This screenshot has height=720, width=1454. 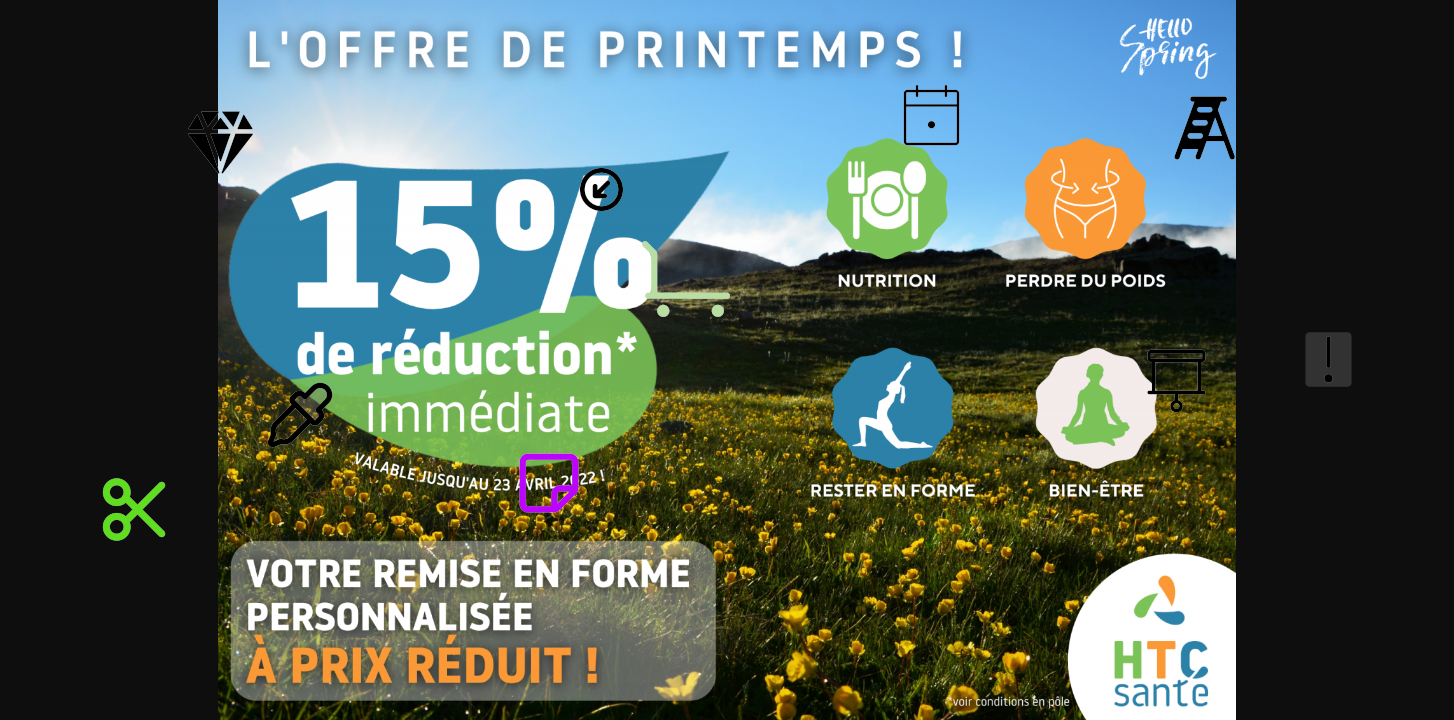 What do you see at coordinates (1328, 359) in the screenshot?
I see `indicates an alert or warning that requires attention` at bounding box center [1328, 359].